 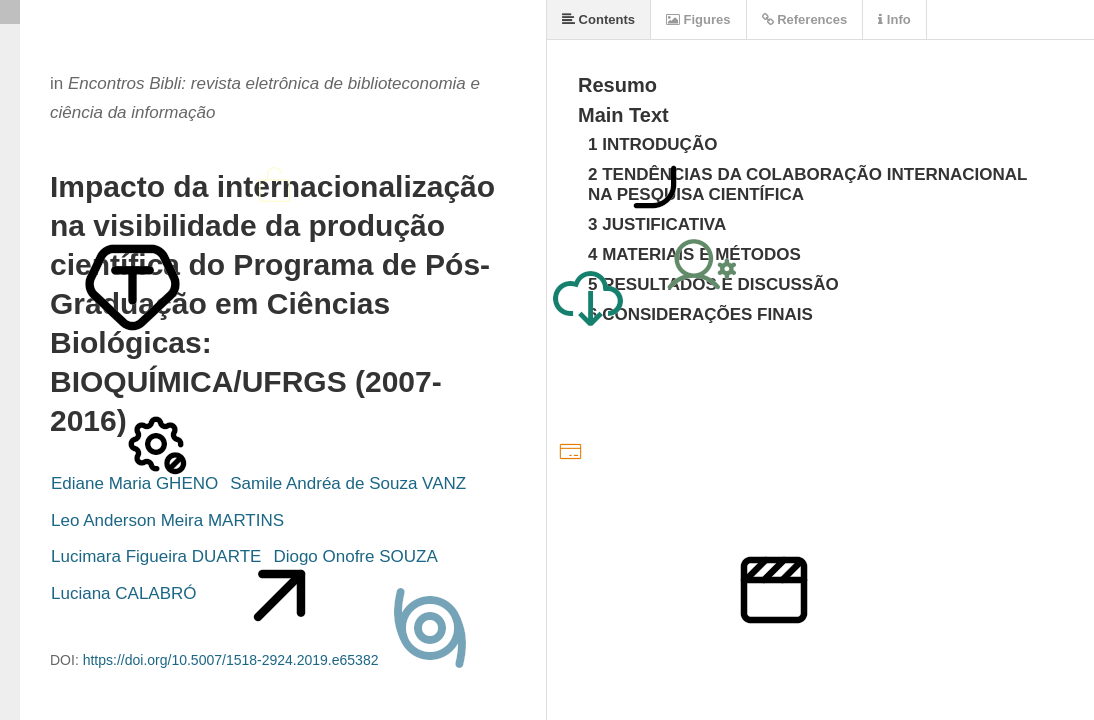 I want to click on freeze the top row in a spreadsheet, so click(x=774, y=590).